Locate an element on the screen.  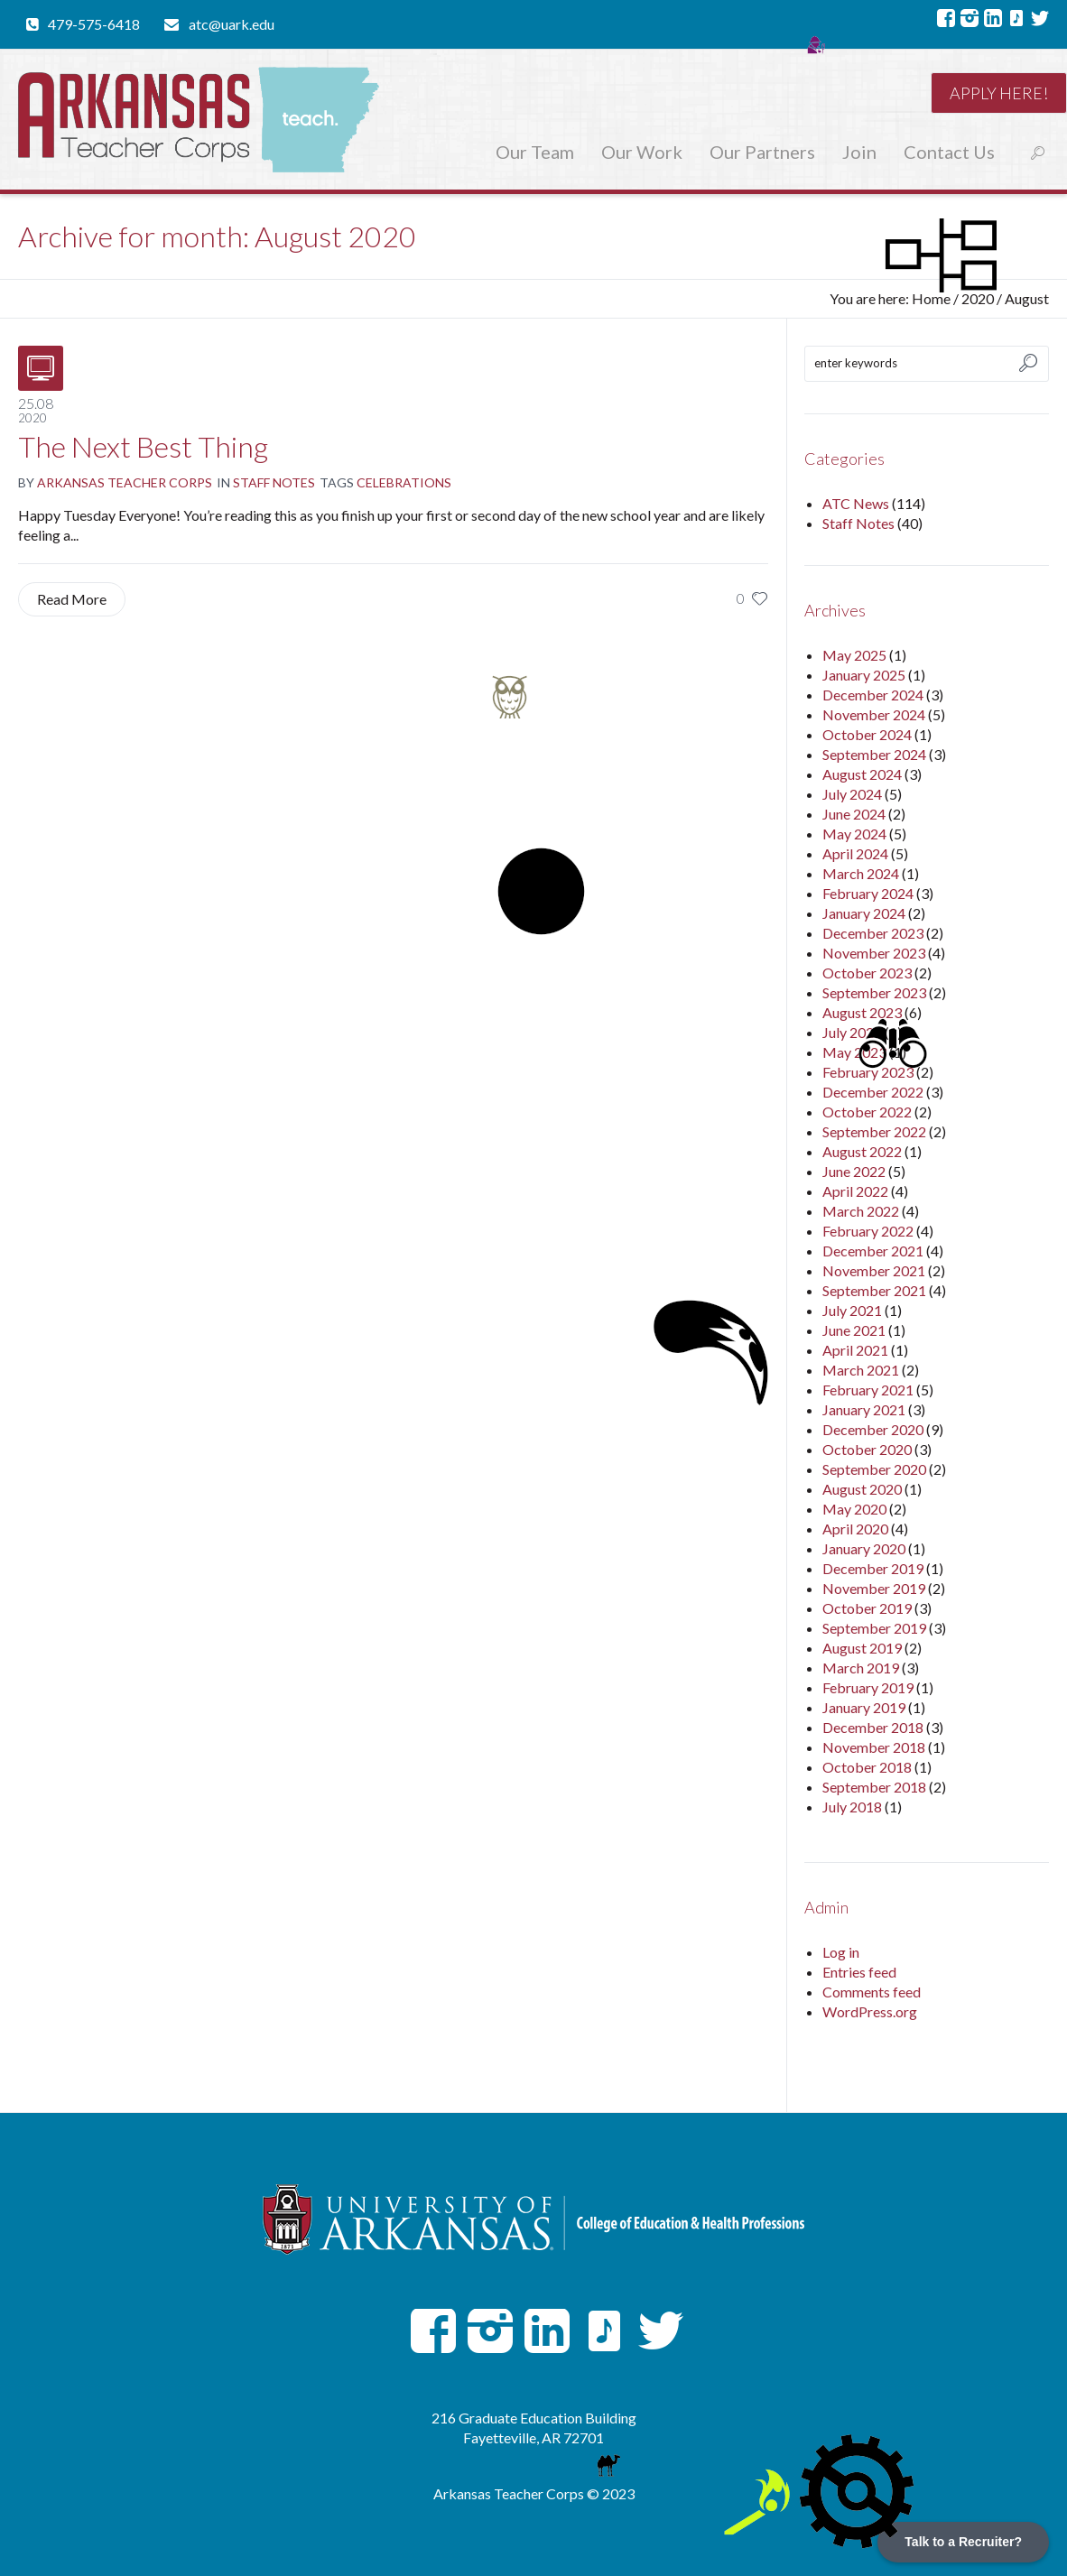
access pokémon game settings is located at coordinates (856, 2490).